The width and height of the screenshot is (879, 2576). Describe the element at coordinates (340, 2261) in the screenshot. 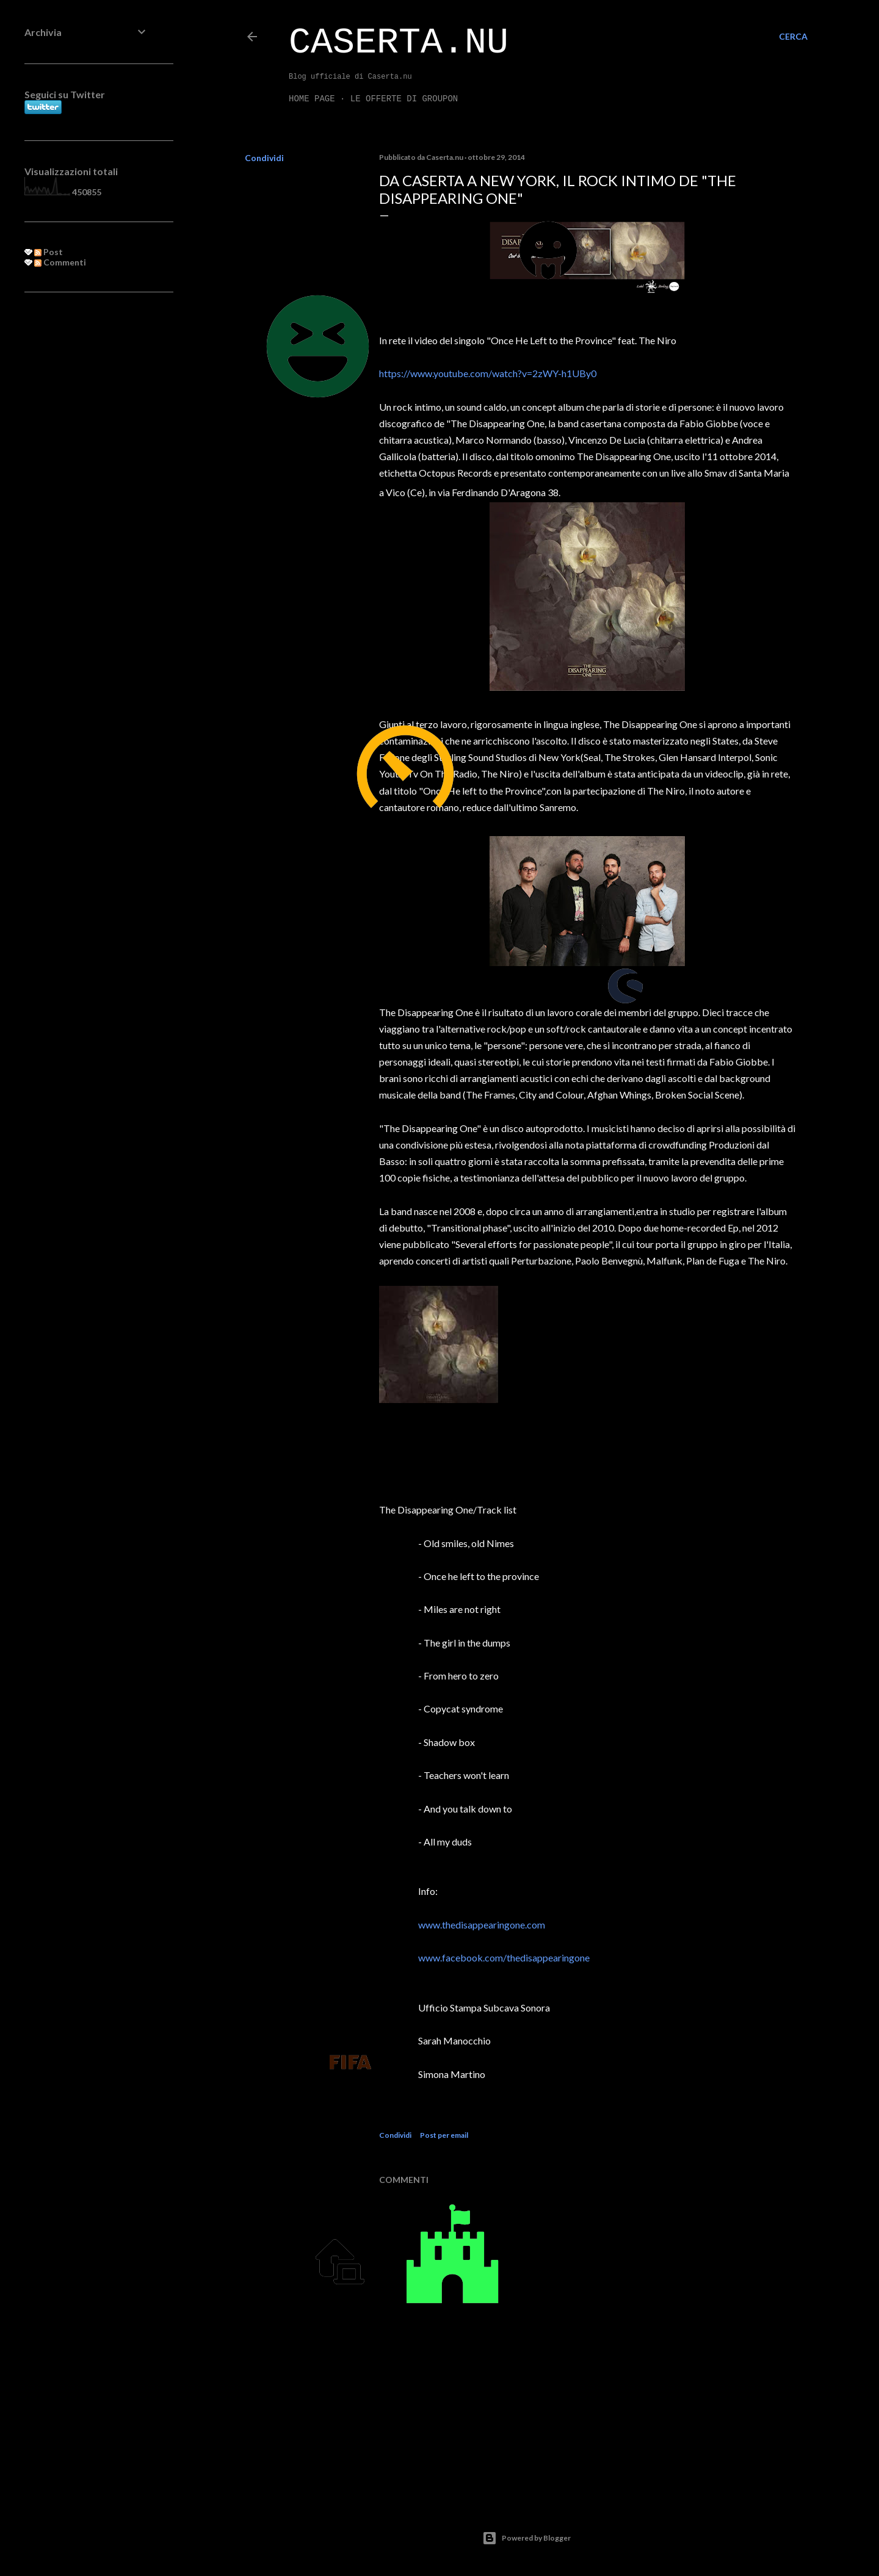

I see `work from home or remote work mode` at that location.